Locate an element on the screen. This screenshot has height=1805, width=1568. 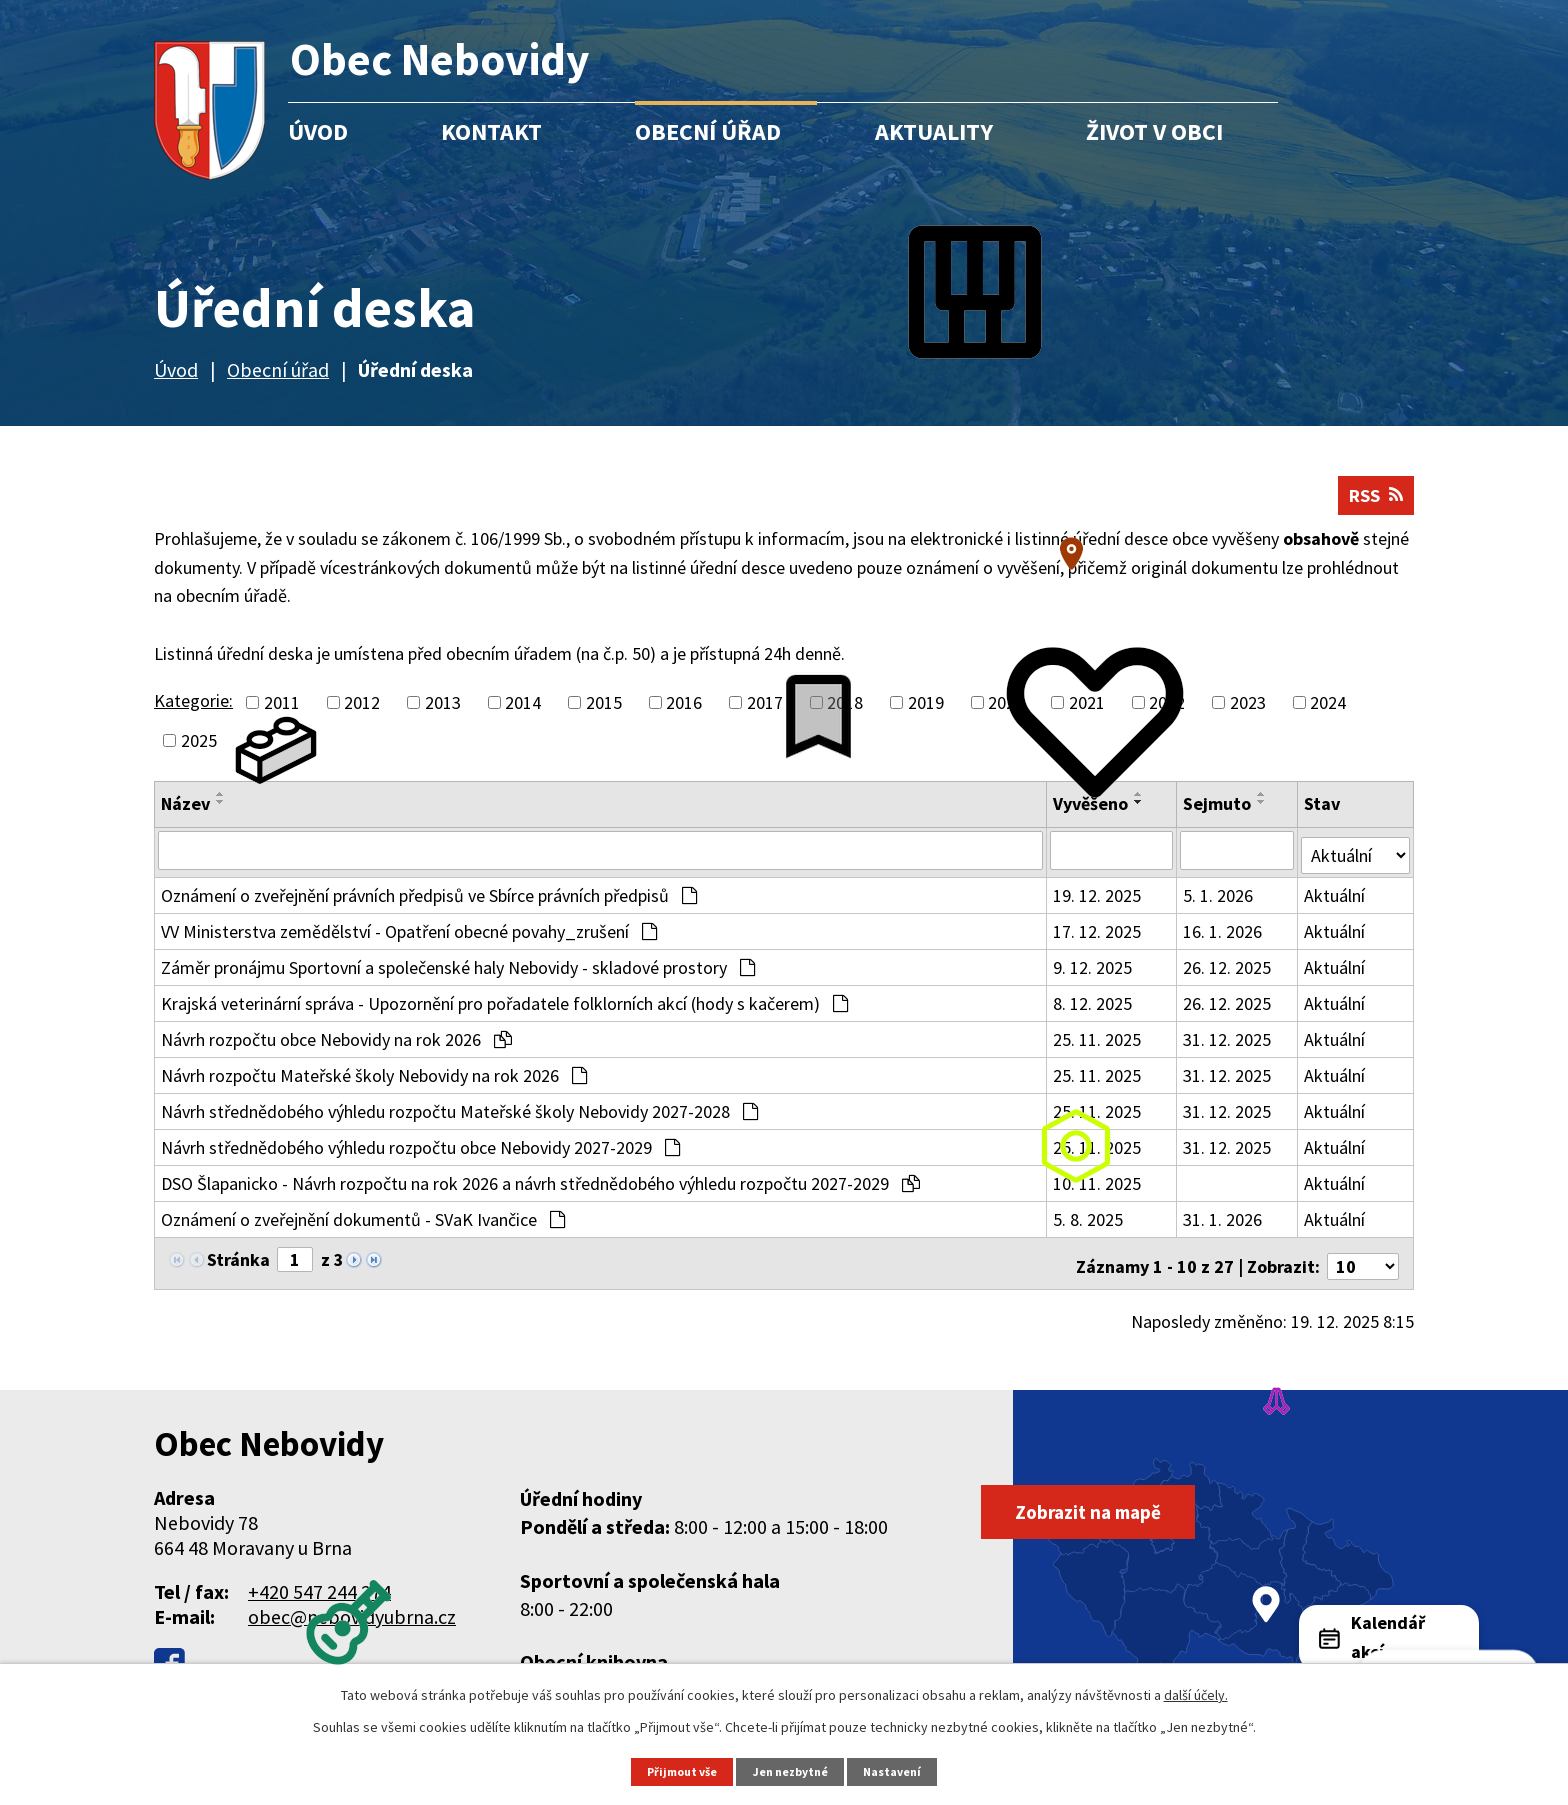
express gratitude or thanks is located at coordinates (1276, 1401).